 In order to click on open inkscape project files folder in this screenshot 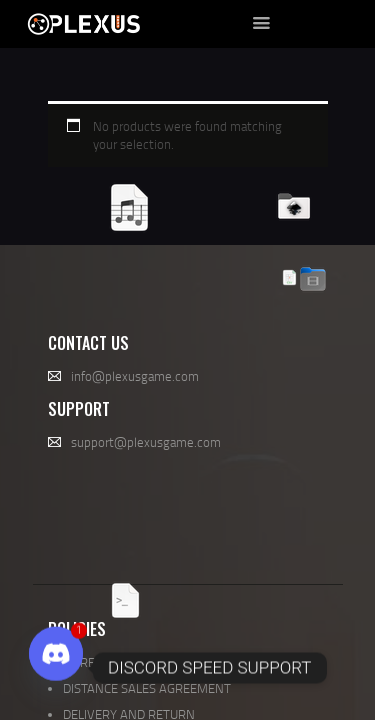, I will do `click(294, 207)`.